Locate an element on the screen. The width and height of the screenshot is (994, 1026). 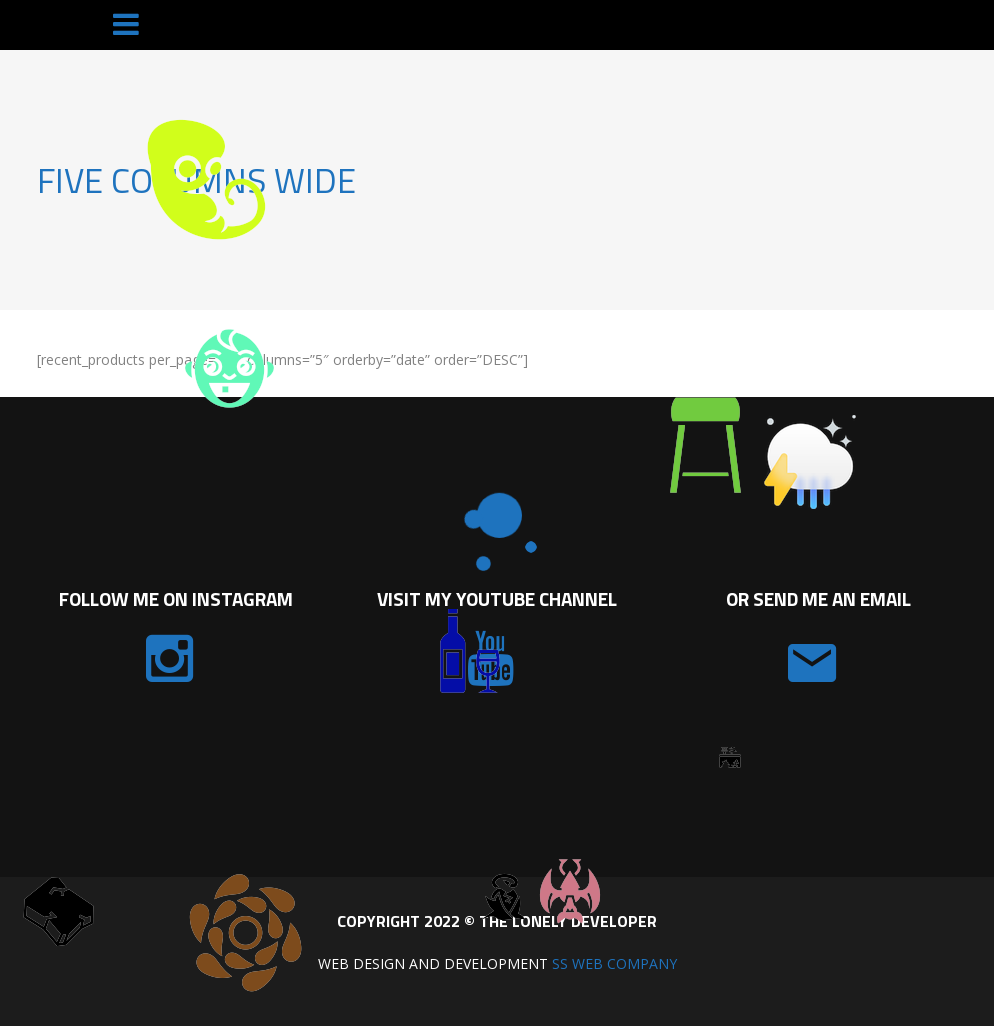
indicates an oil or petroleum resource in a game is located at coordinates (245, 932).